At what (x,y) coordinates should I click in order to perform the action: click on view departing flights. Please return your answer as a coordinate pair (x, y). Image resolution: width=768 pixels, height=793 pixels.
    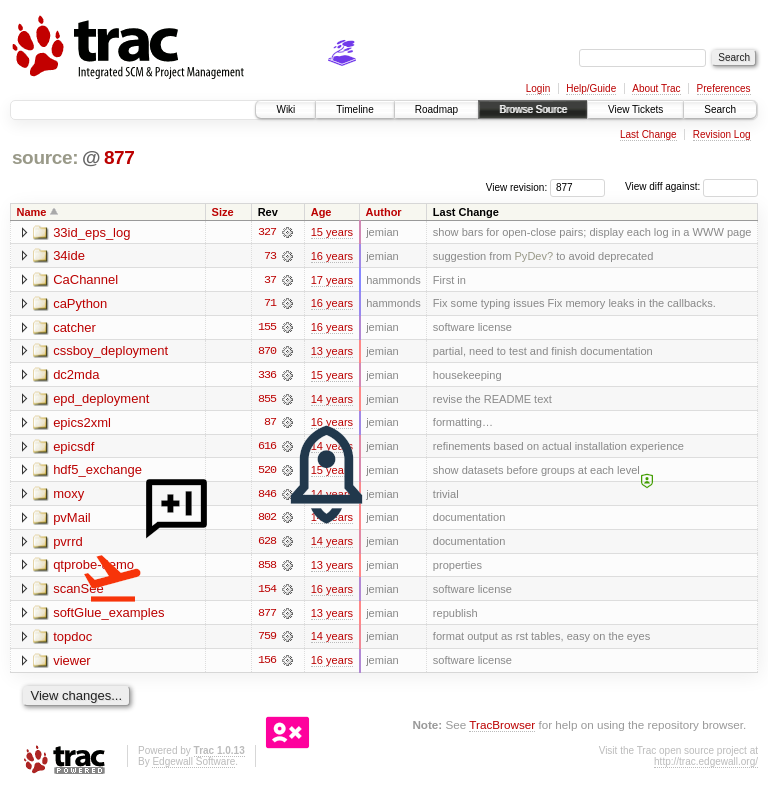
    Looking at the image, I should click on (113, 577).